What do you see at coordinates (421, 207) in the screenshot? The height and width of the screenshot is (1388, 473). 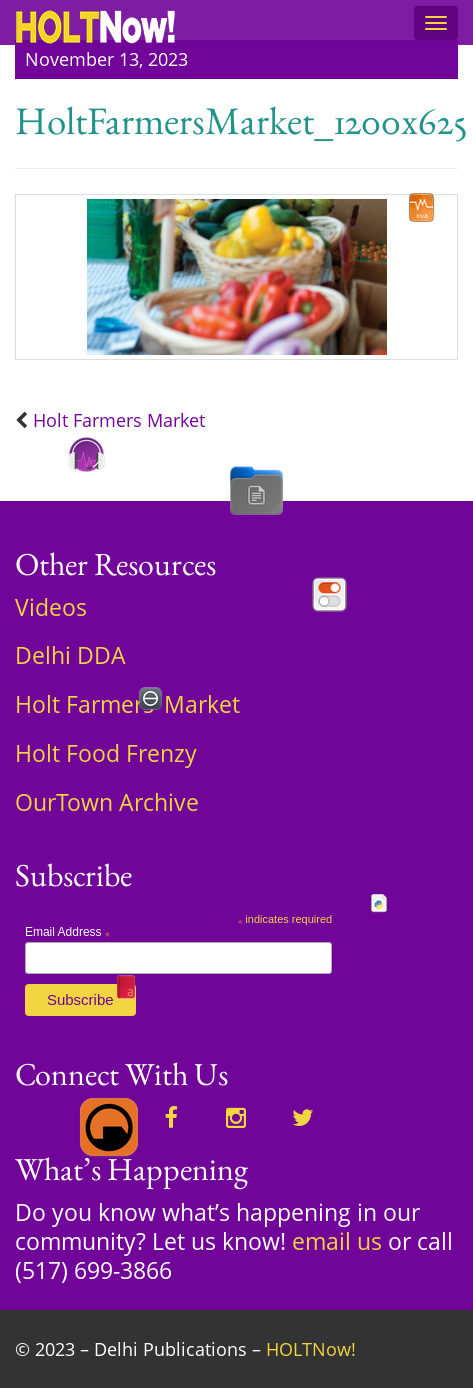 I see `open a VirtualBox appliance file (.ova)` at bounding box center [421, 207].